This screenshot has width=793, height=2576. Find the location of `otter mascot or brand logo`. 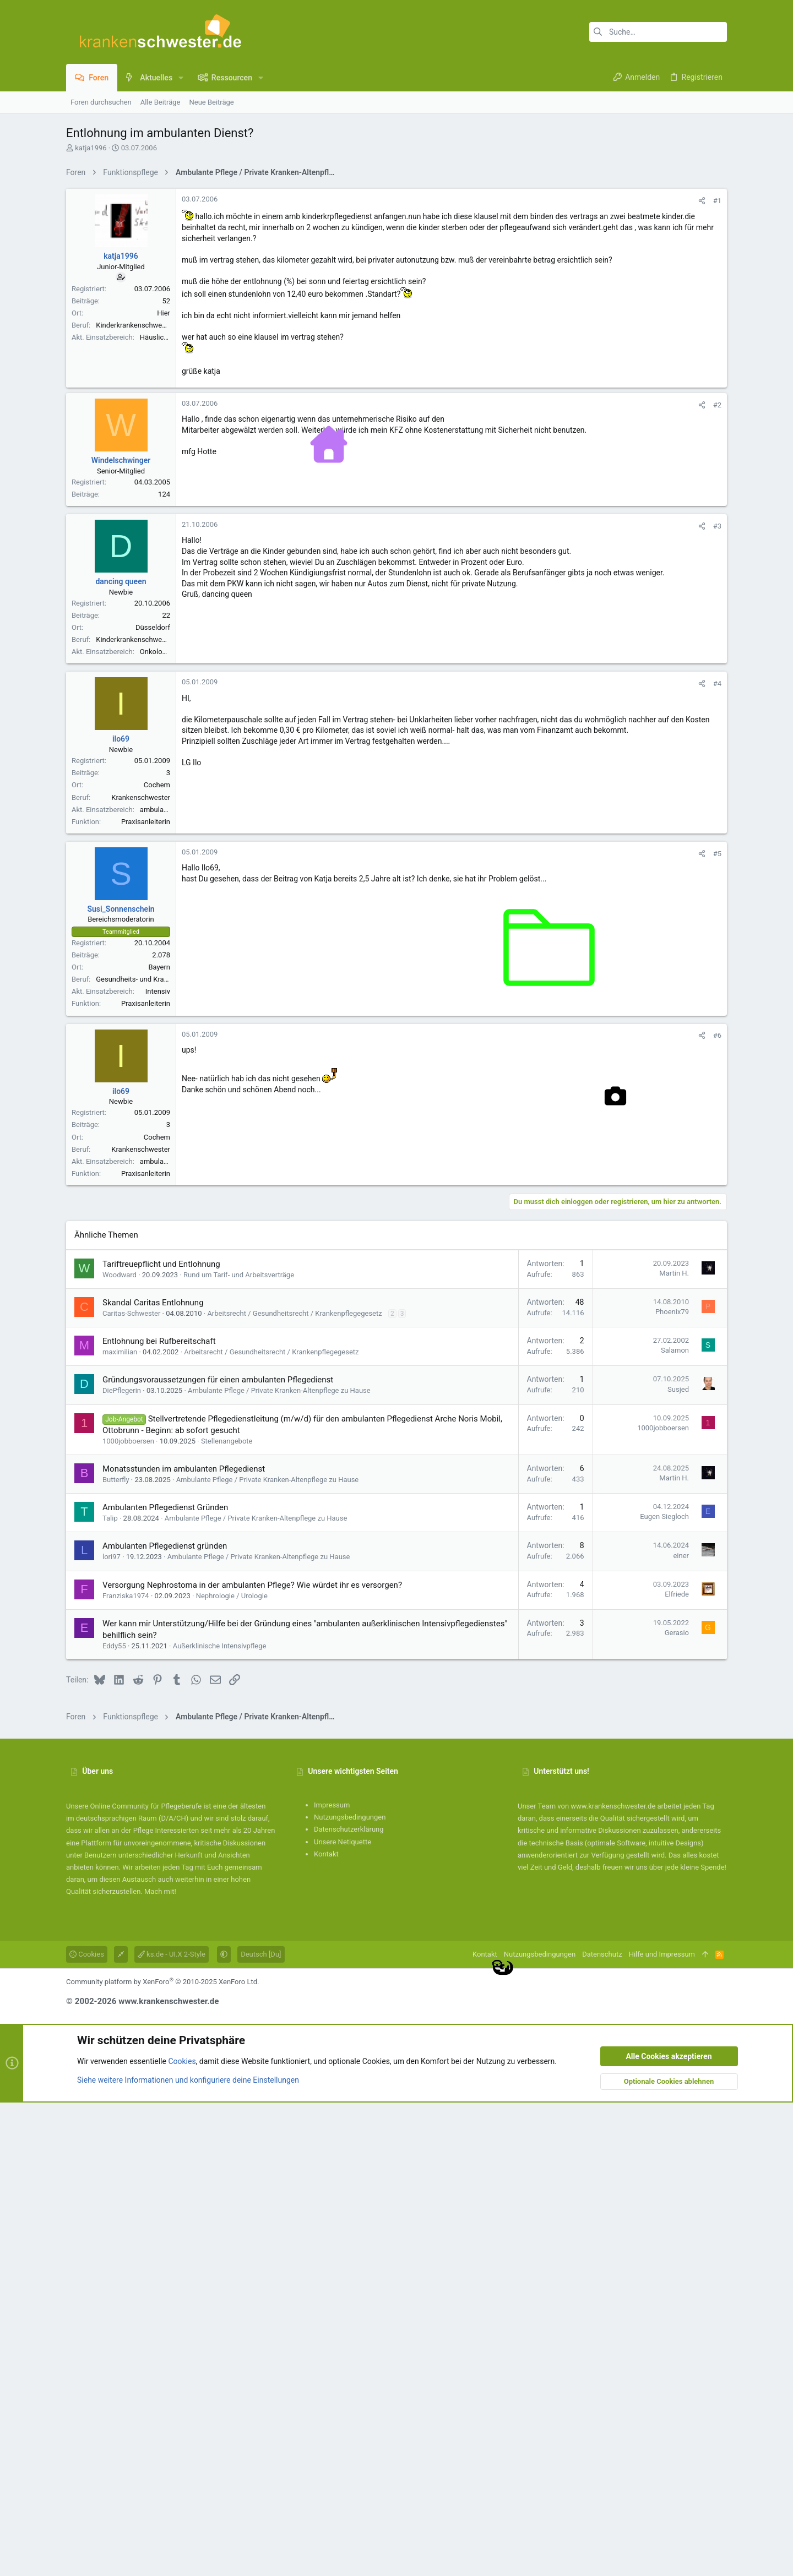

otter mascot or brand logo is located at coordinates (502, 1967).